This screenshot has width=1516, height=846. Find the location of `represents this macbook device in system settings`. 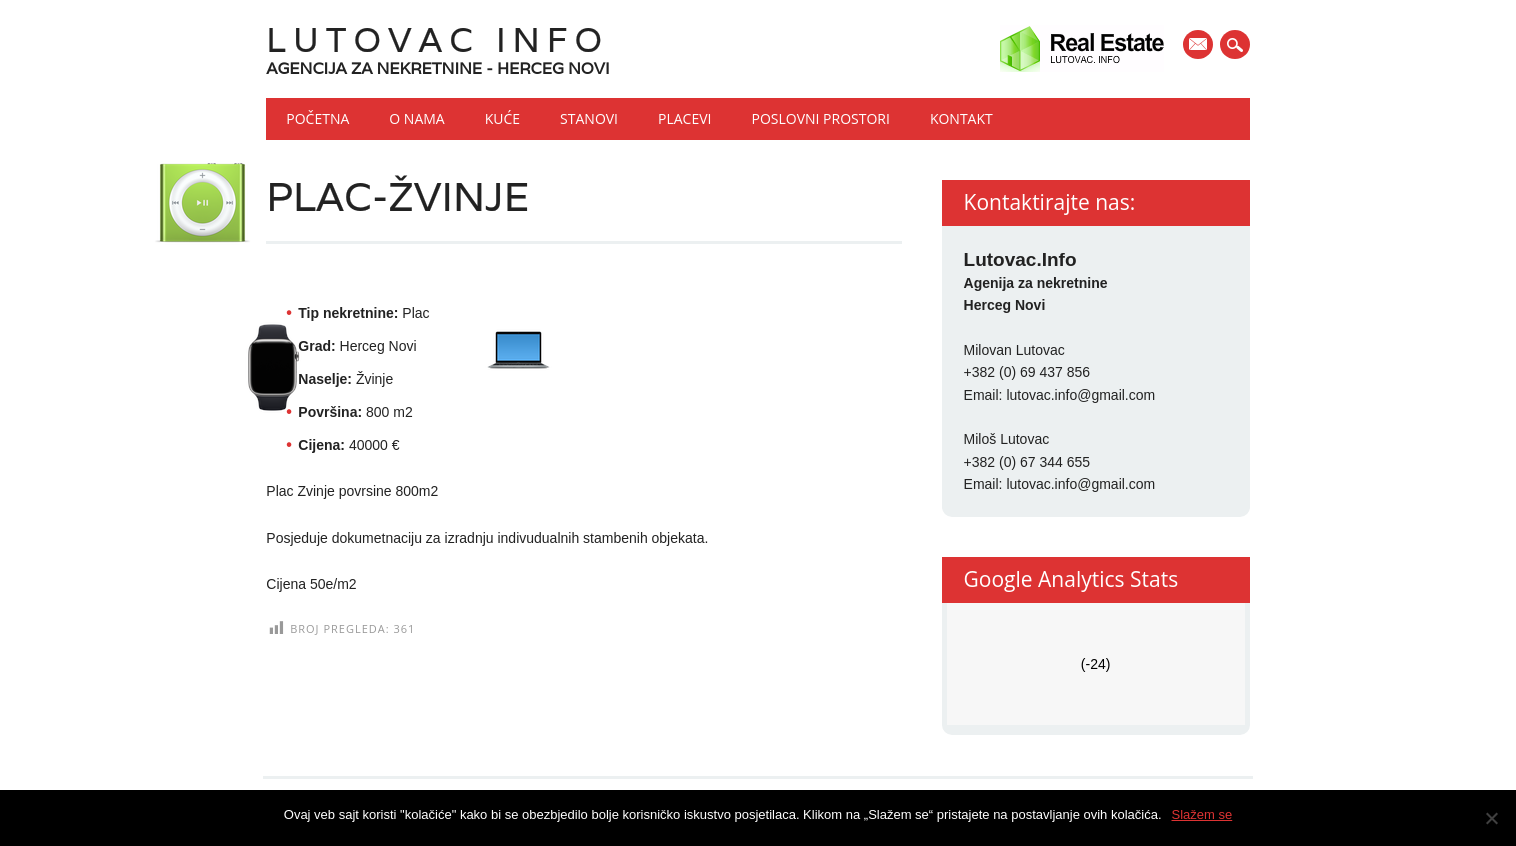

represents this macbook device in system settings is located at coordinates (518, 344).